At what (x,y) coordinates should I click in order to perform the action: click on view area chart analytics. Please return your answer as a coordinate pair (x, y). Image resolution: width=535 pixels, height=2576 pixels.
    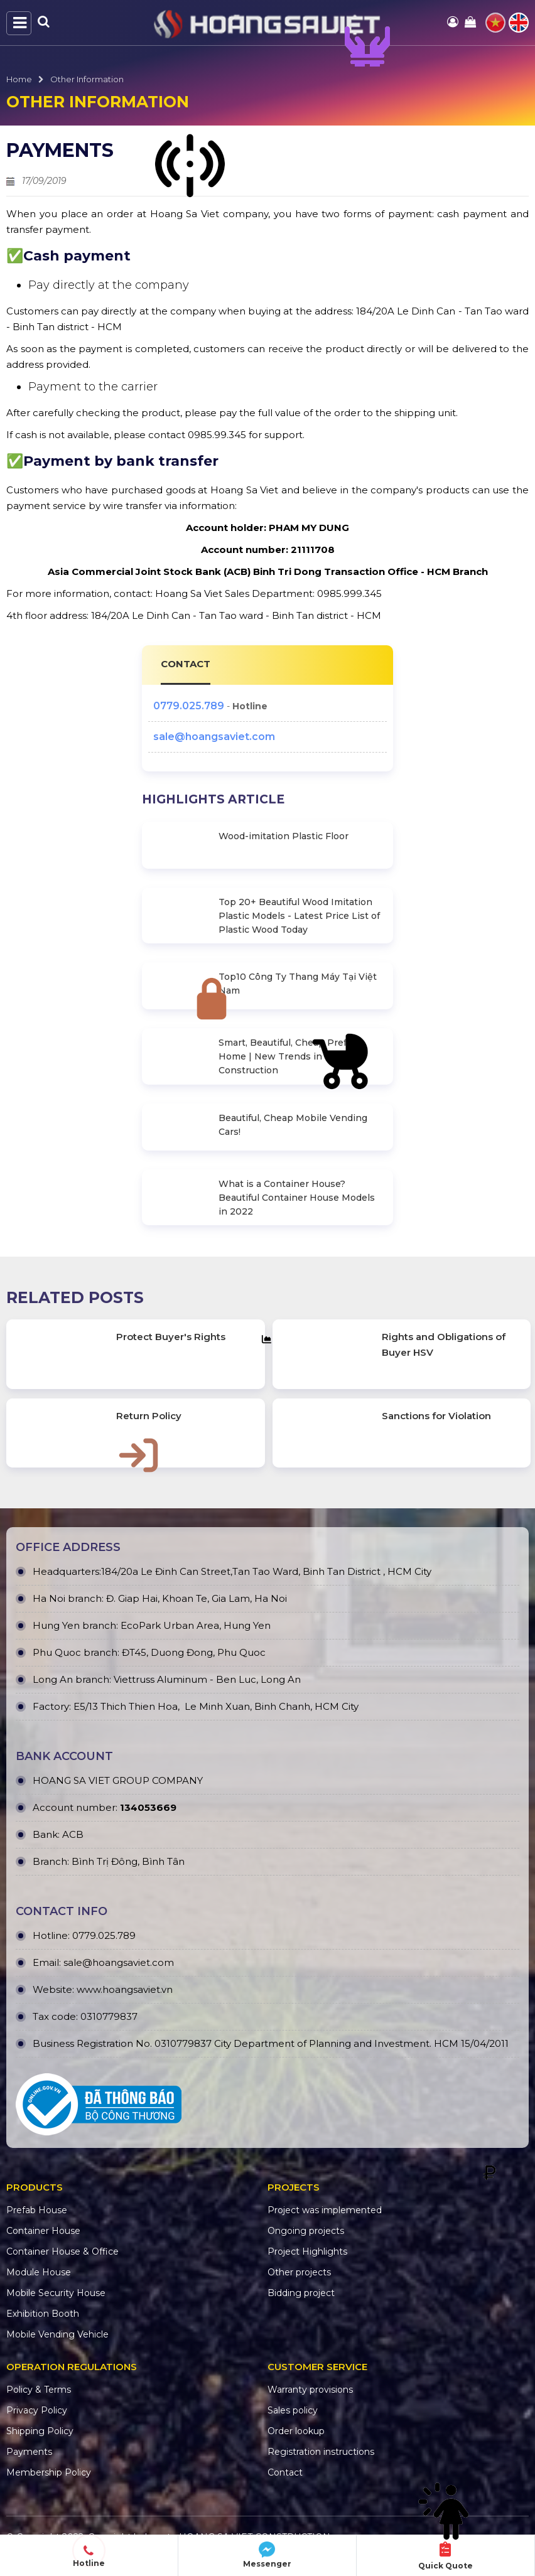
    Looking at the image, I should click on (266, 1339).